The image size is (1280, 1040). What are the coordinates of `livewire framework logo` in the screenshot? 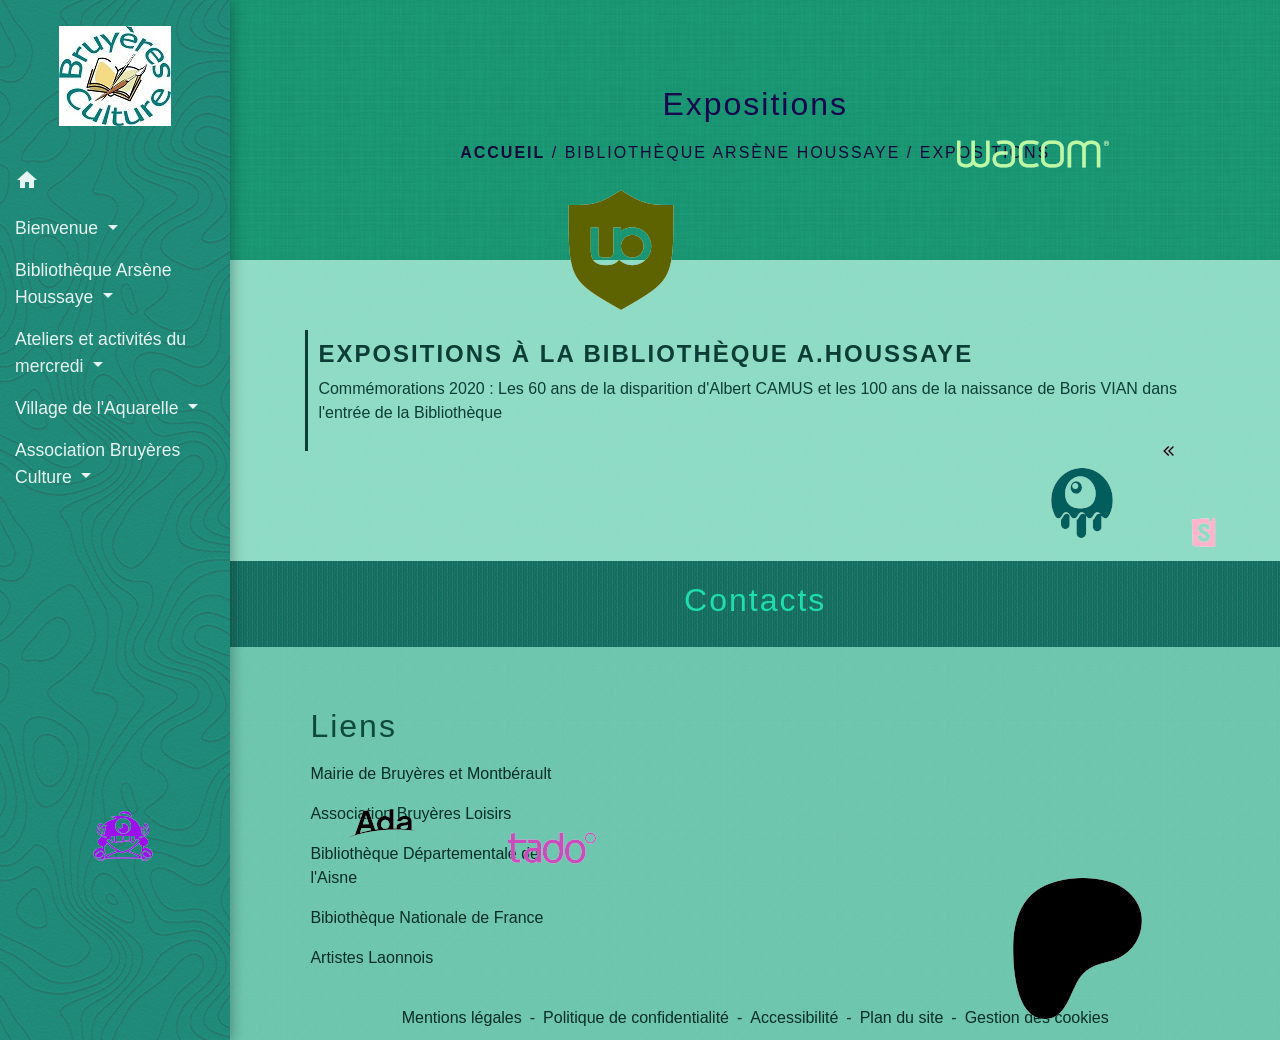 It's located at (1082, 503).